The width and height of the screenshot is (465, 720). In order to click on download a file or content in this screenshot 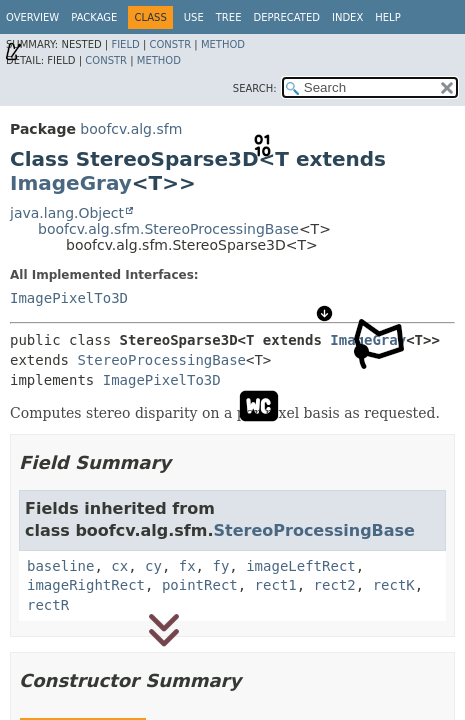, I will do `click(324, 313)`.